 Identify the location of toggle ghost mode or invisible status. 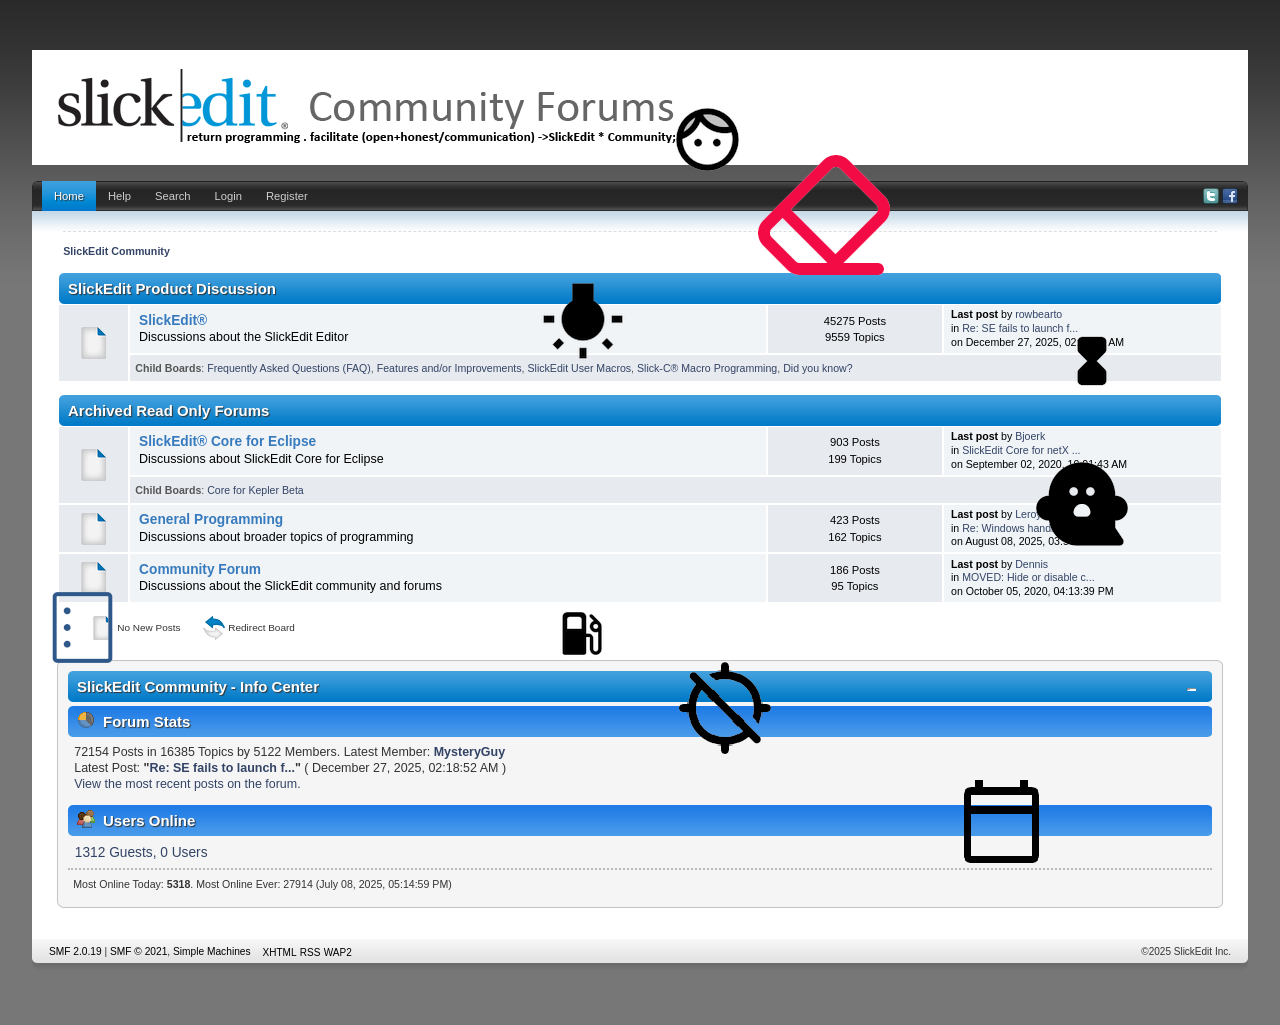
(1082, 504).